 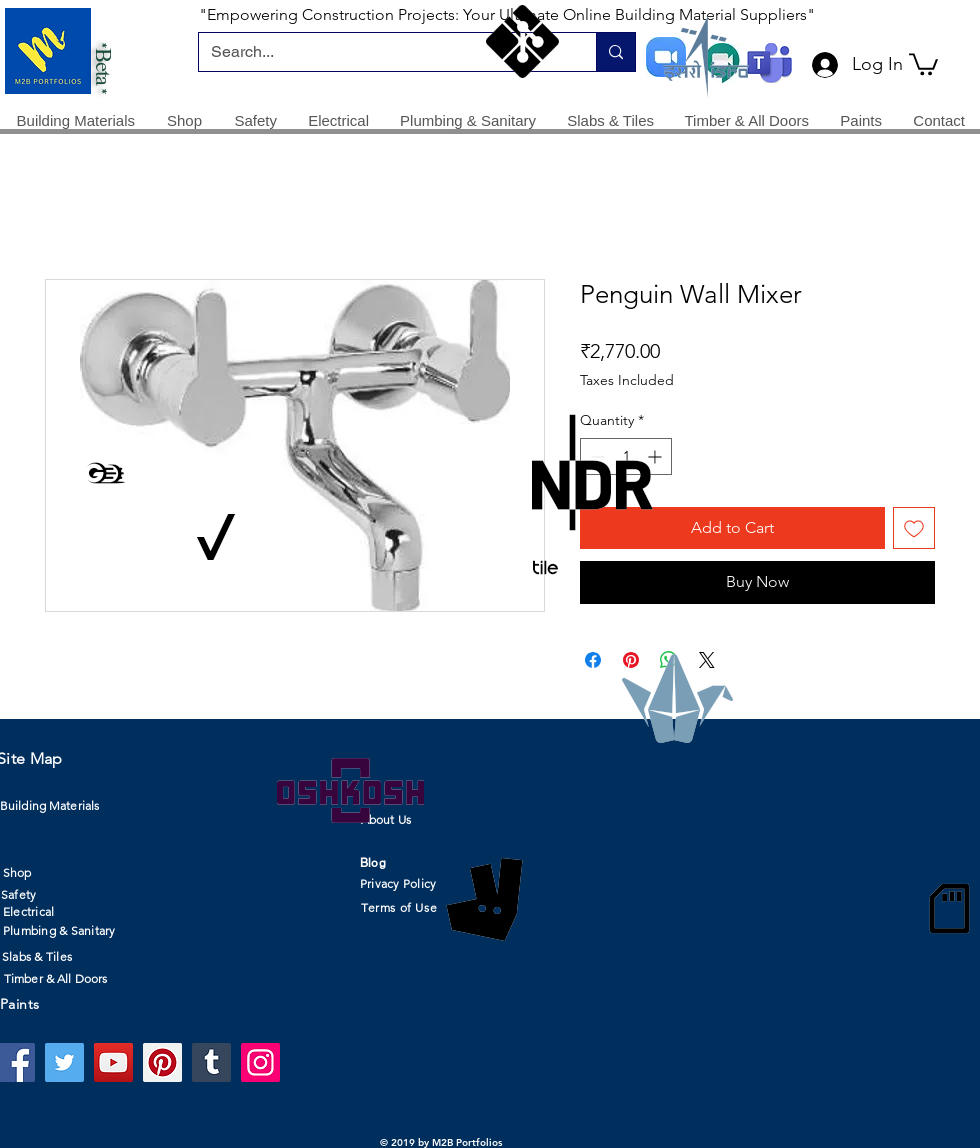 What do you see at coordinates (484, 899) in the screenshot?
I see `open the Deliveroo food delivery app` at bounding box center [484, 899].